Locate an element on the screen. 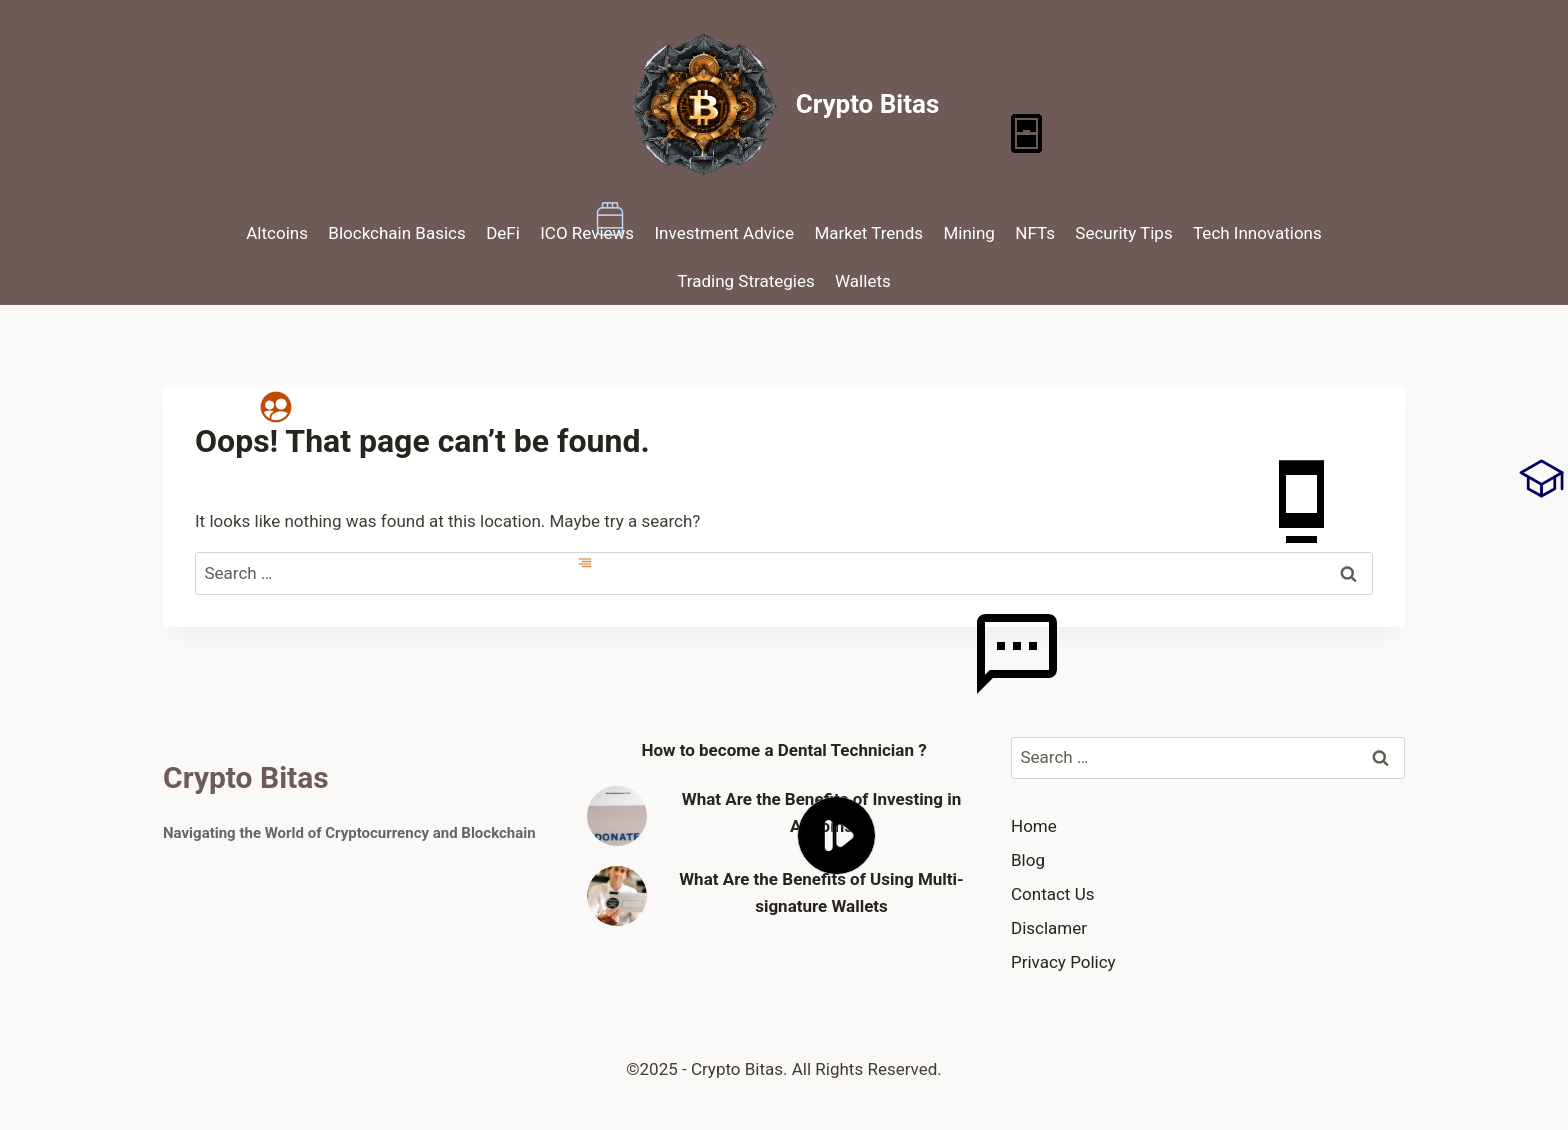  play next item in queue is located at coordinates (836, 835).